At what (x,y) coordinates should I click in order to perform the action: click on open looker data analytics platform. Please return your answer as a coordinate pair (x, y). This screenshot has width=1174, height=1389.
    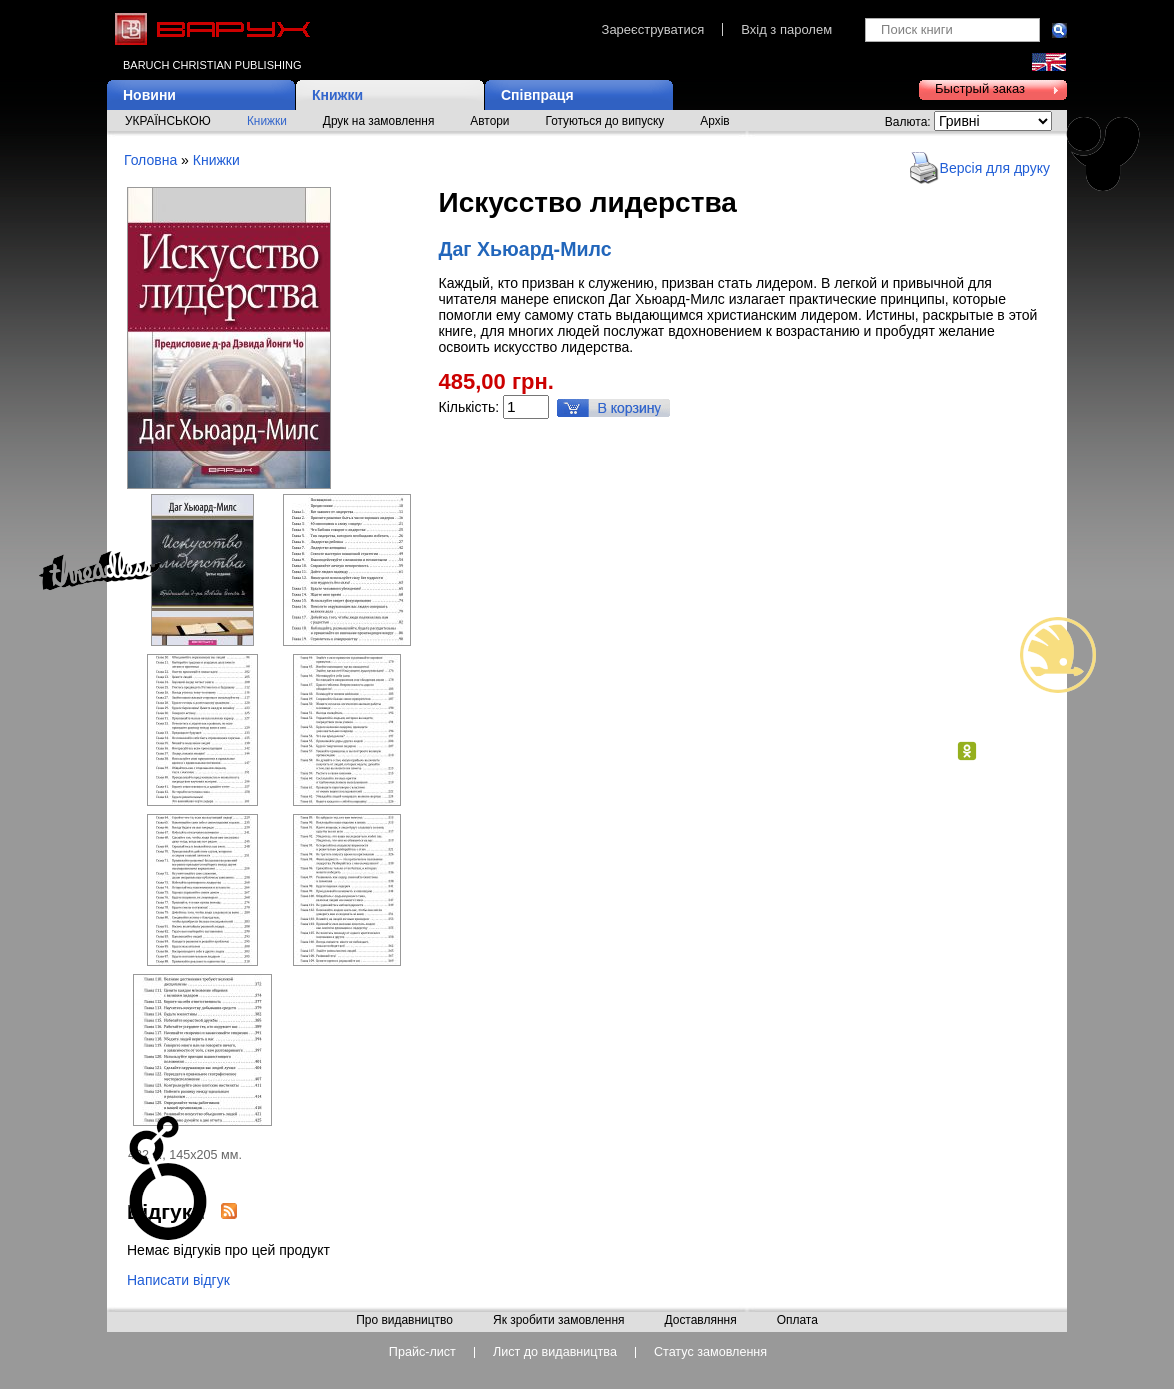
    Looking at the image, I should click on (168, 1178).